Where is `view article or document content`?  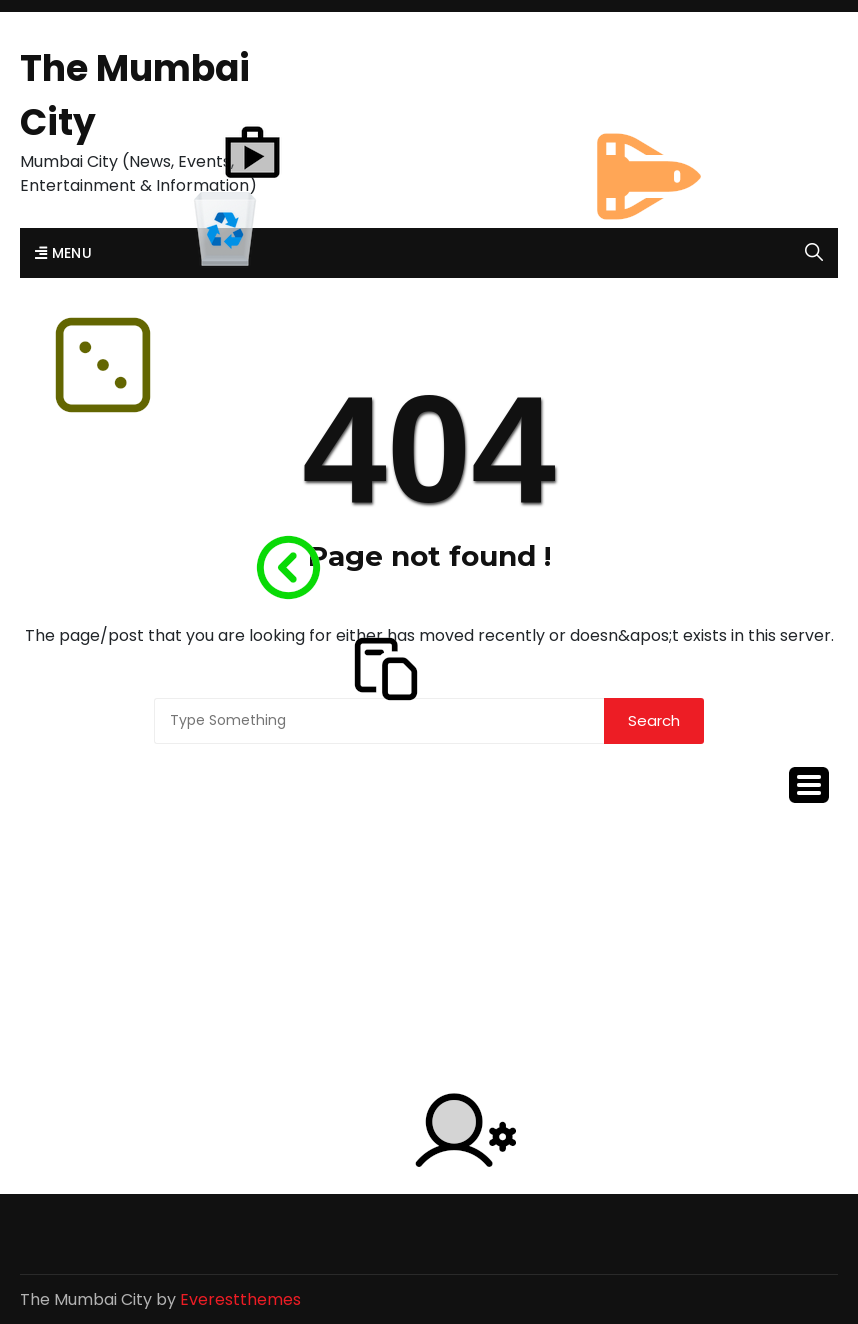 view article or document content is located at coordinates (809, 785).